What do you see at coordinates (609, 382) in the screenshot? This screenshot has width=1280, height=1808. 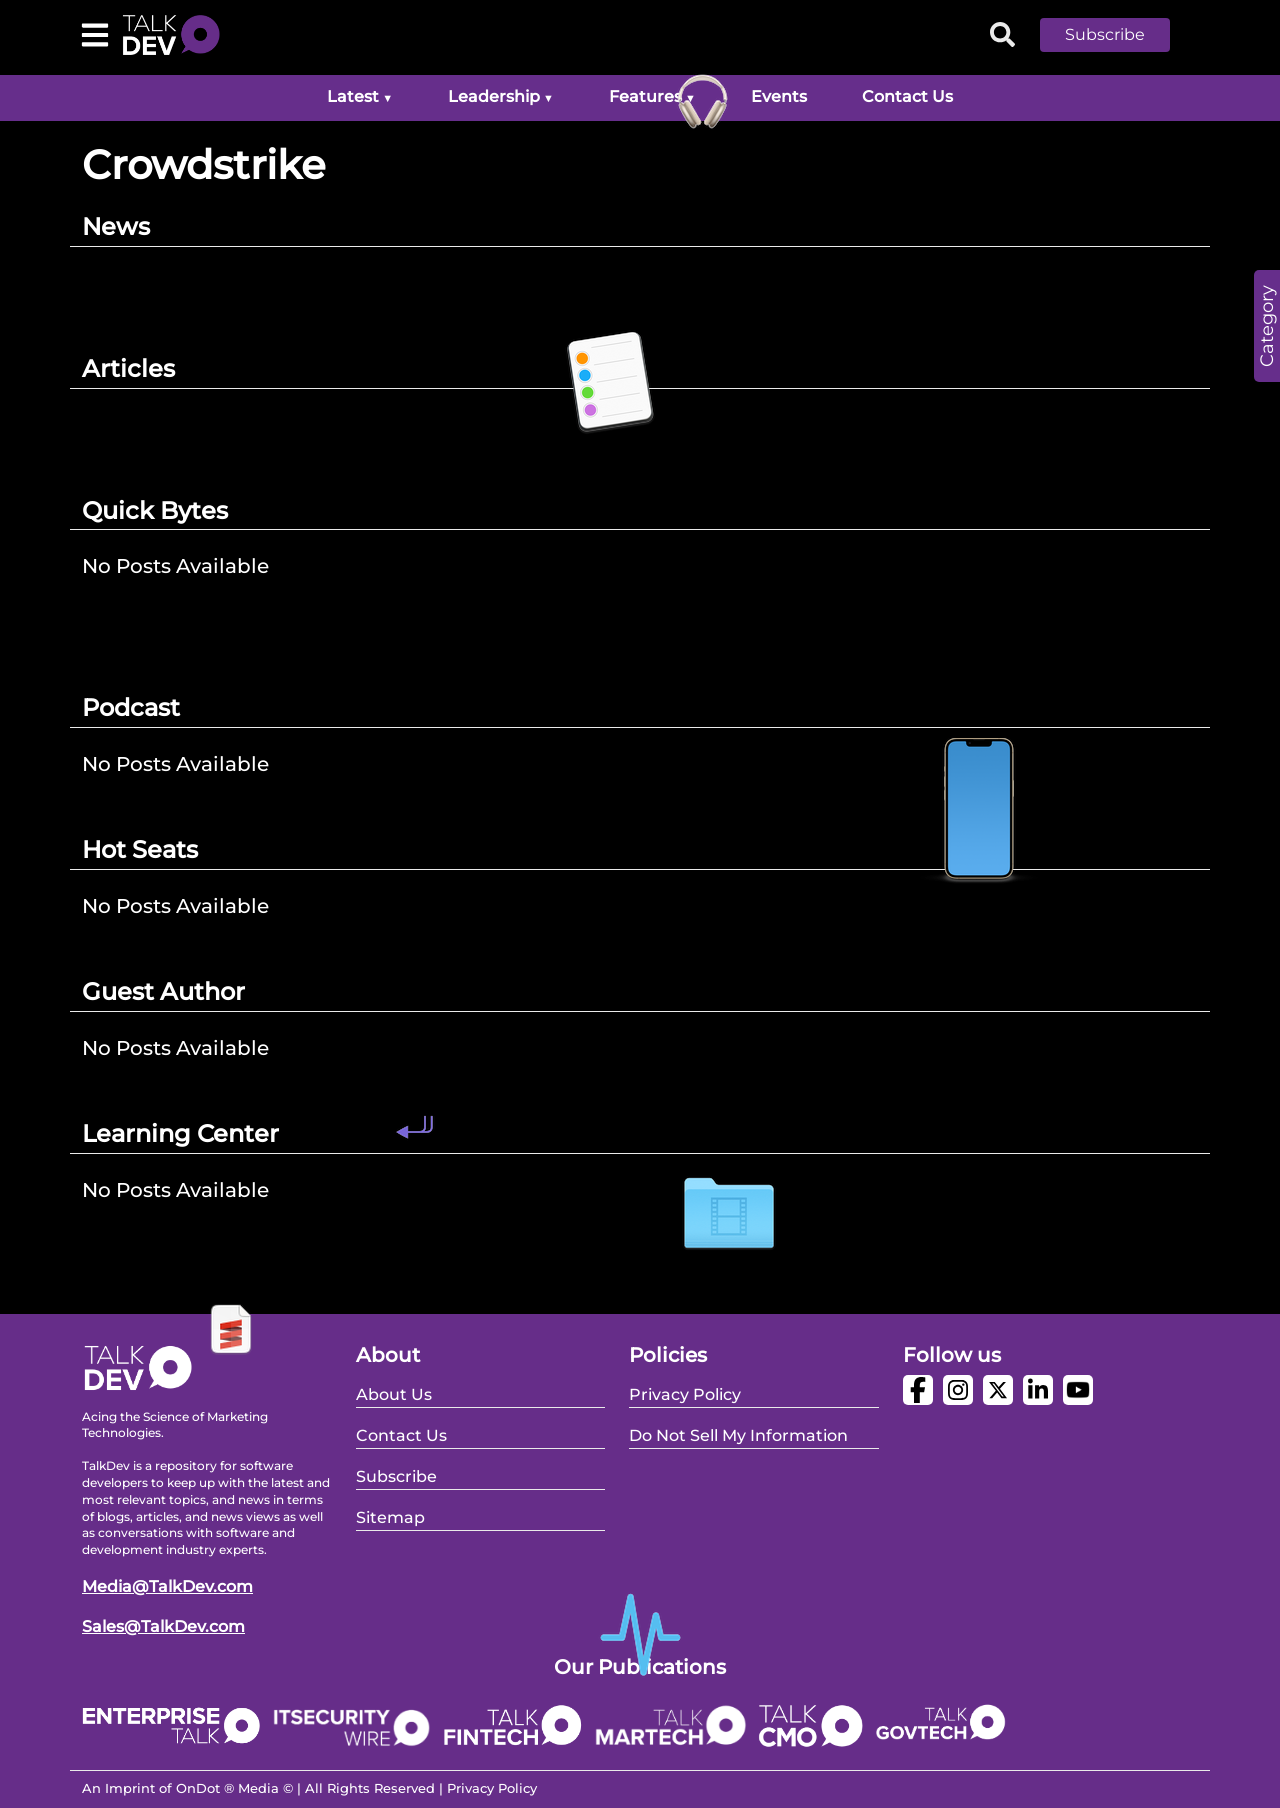 I see `open the reminders app` at bounding box center [609, 382].